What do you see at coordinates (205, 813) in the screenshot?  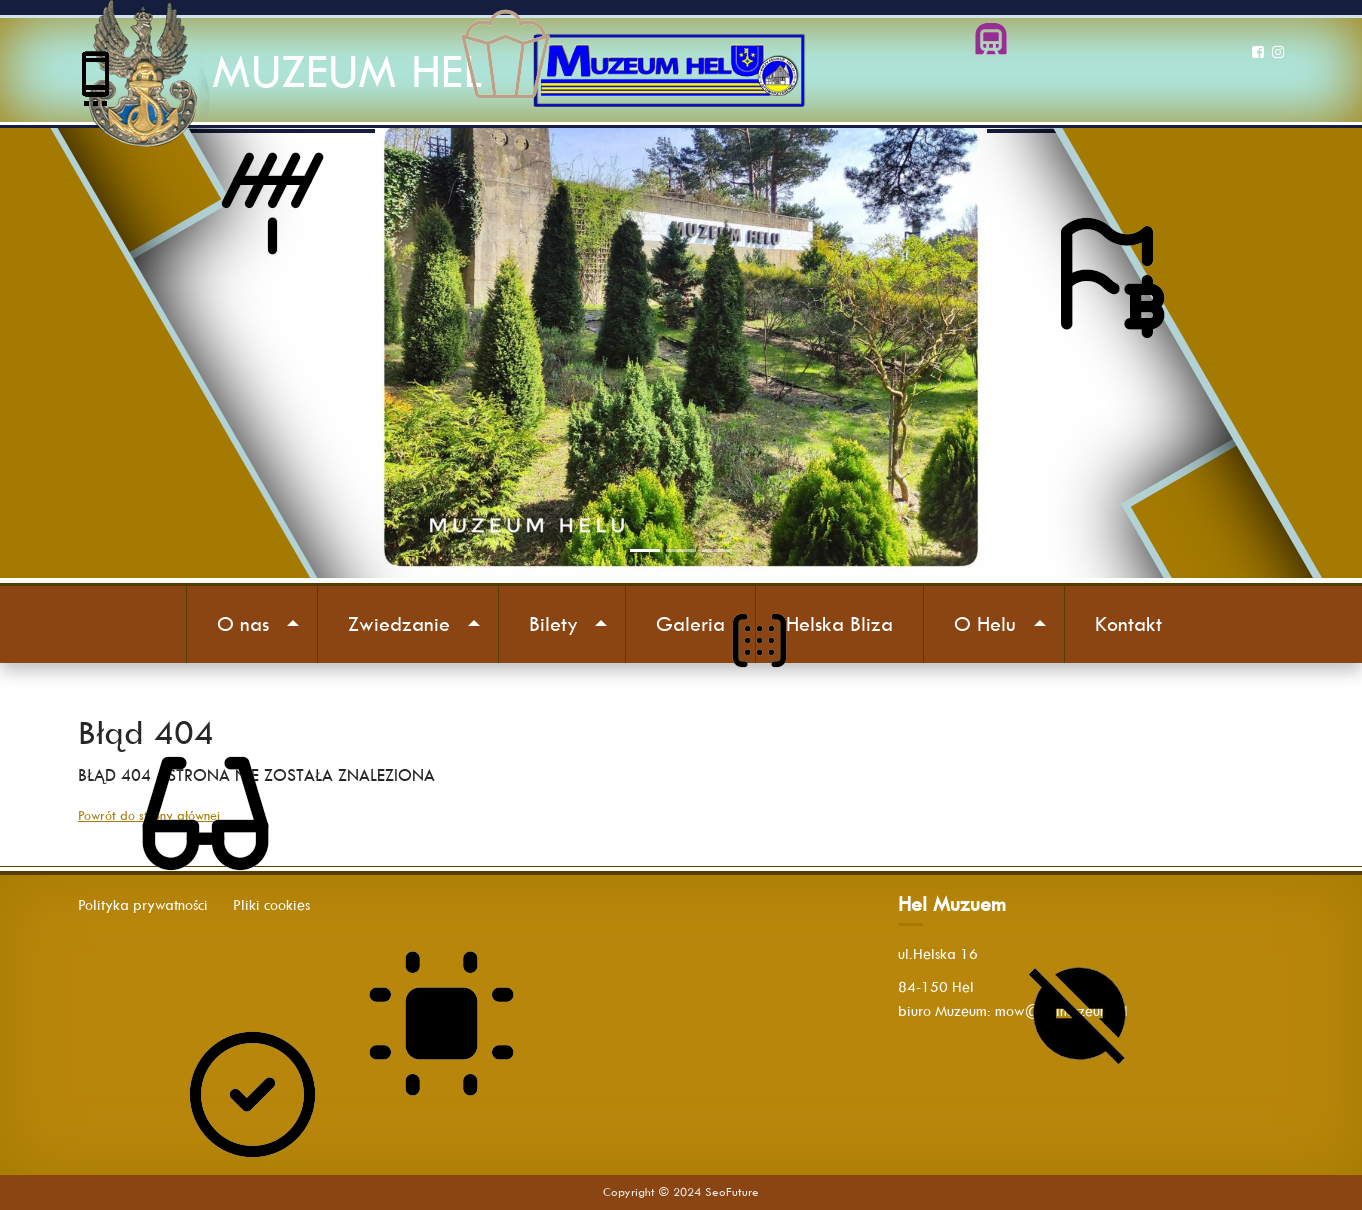 I see `access reading mode or reader view` at bounding box center [205, 813].